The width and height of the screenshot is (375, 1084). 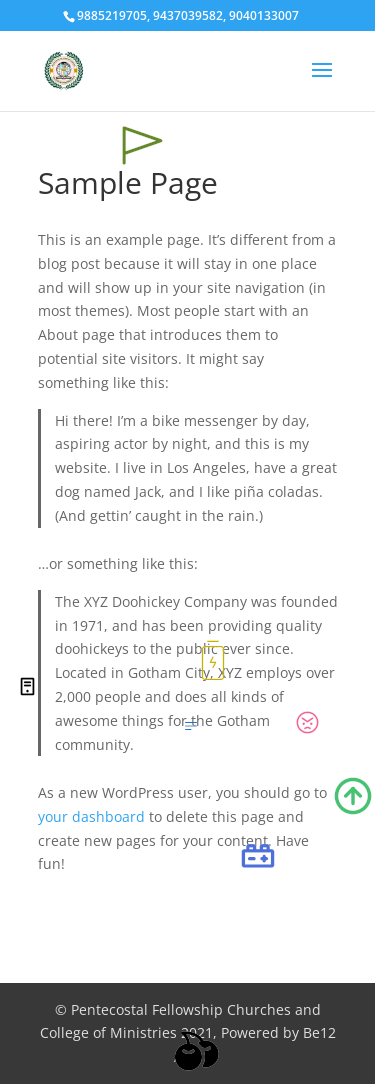 I want to click on indicates device is currently charging, so click(x=213, y=661).